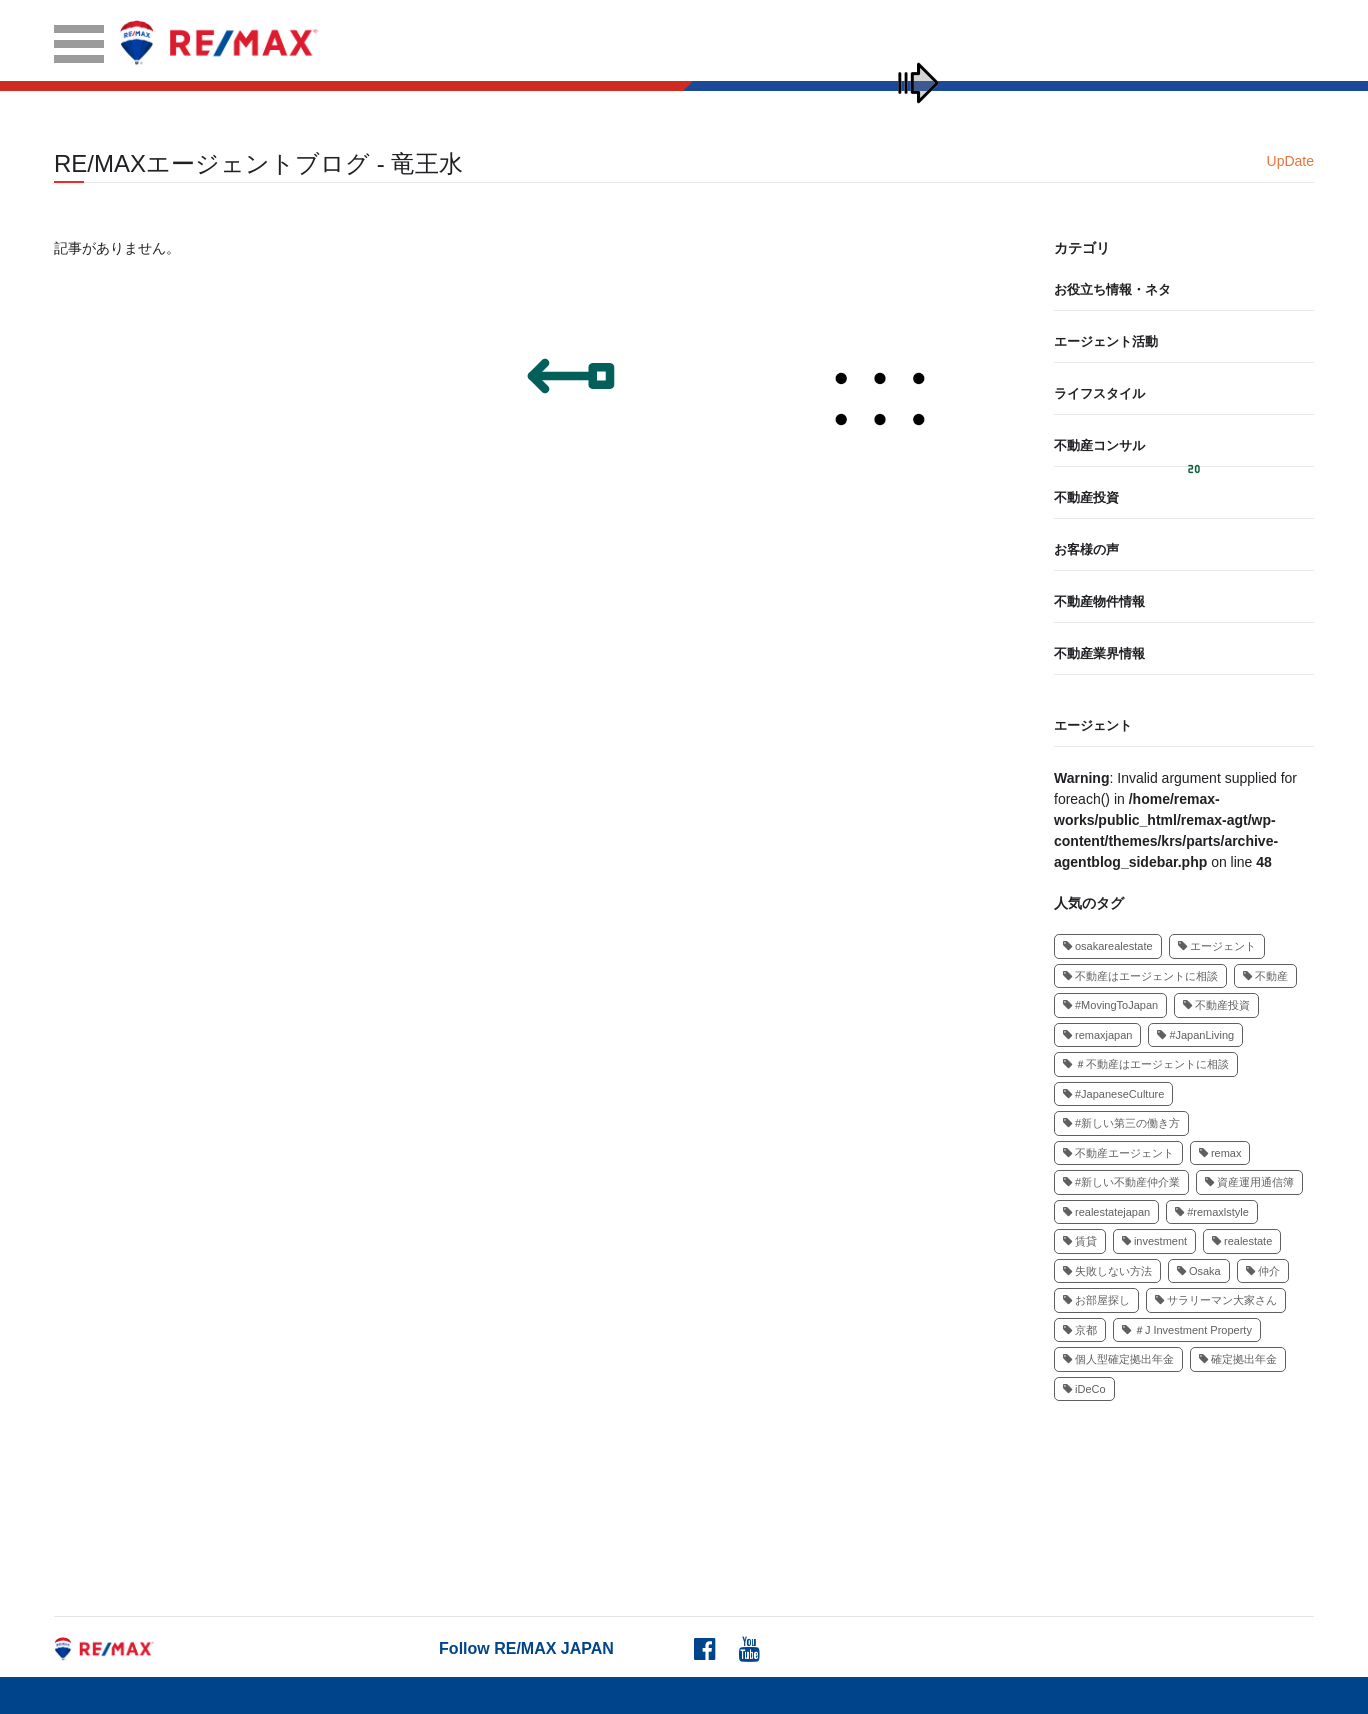 The height and width of the screenshot is (1714, 1368). I want to click on drag to reorder items, so click(880, 399).